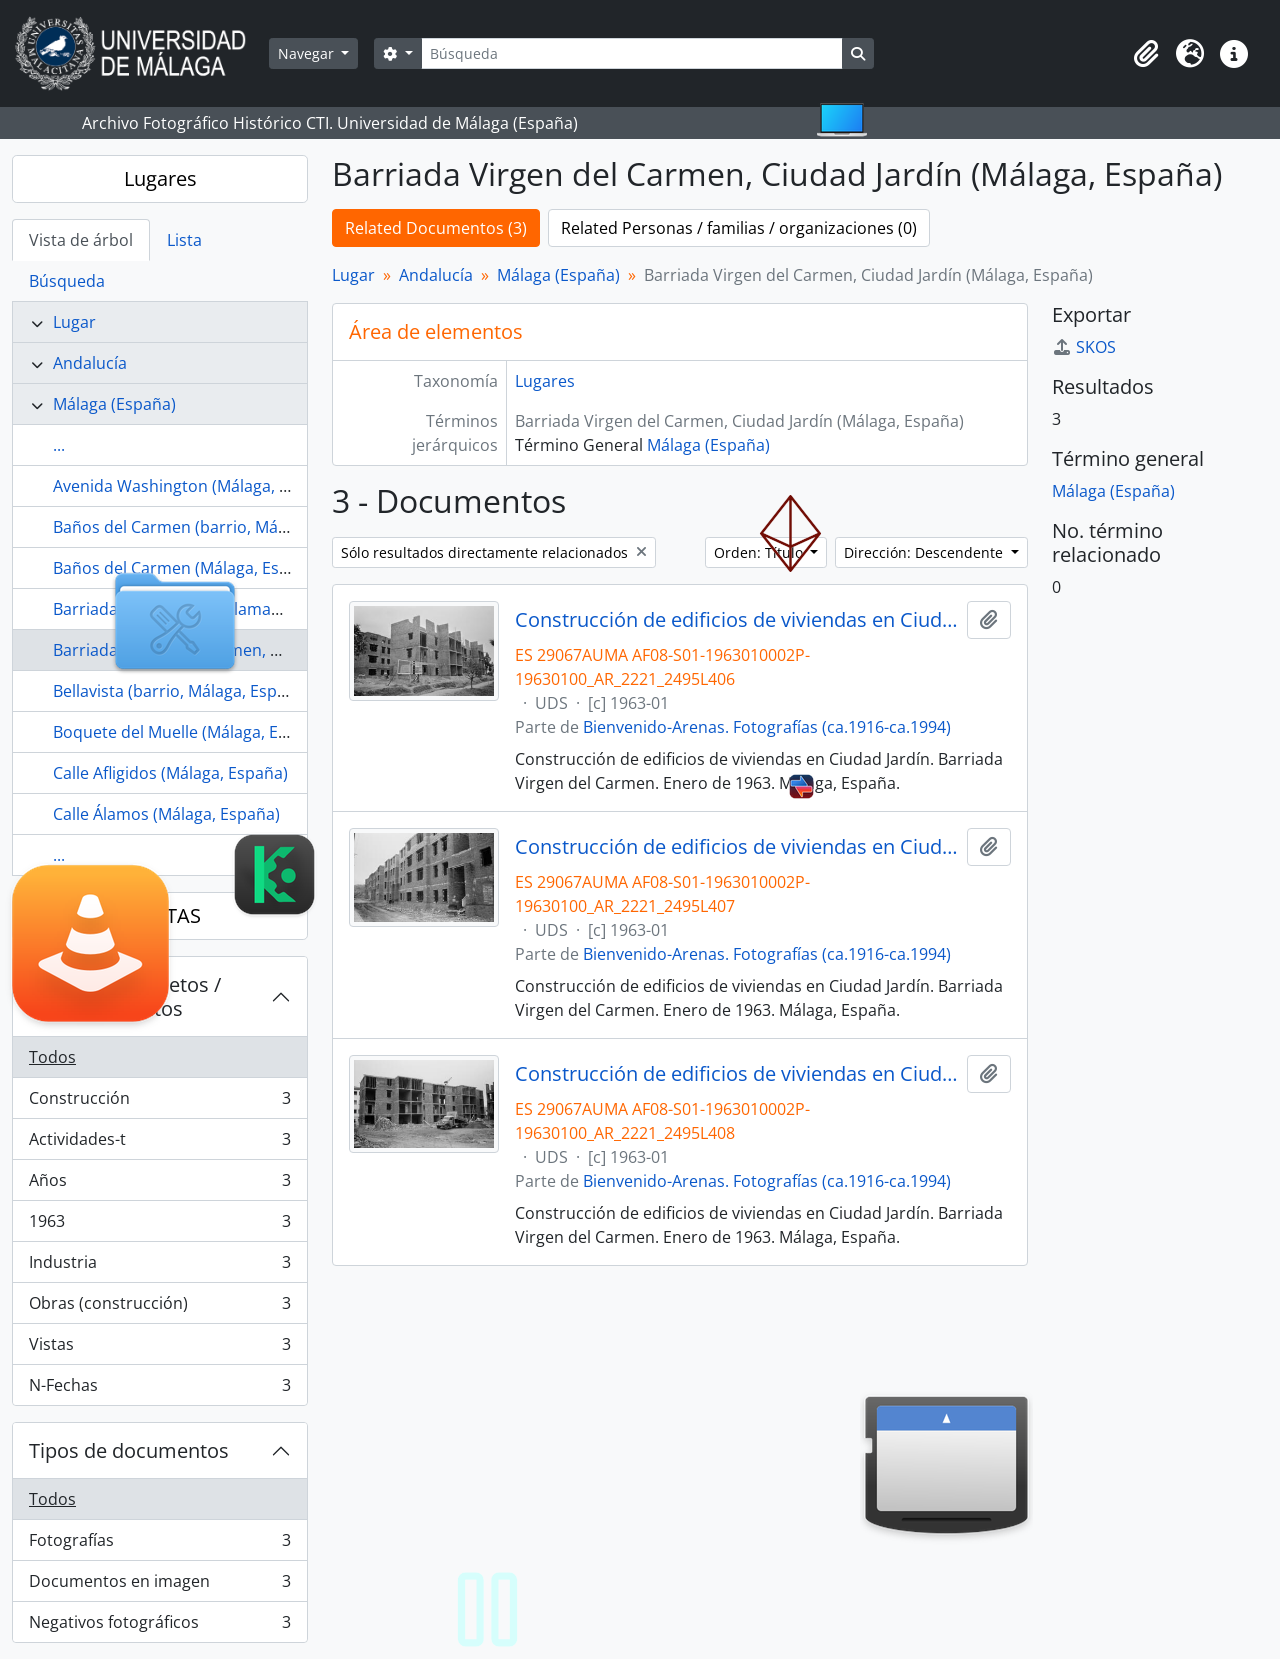  I want to click on pause media playback, so click(487, 1609).